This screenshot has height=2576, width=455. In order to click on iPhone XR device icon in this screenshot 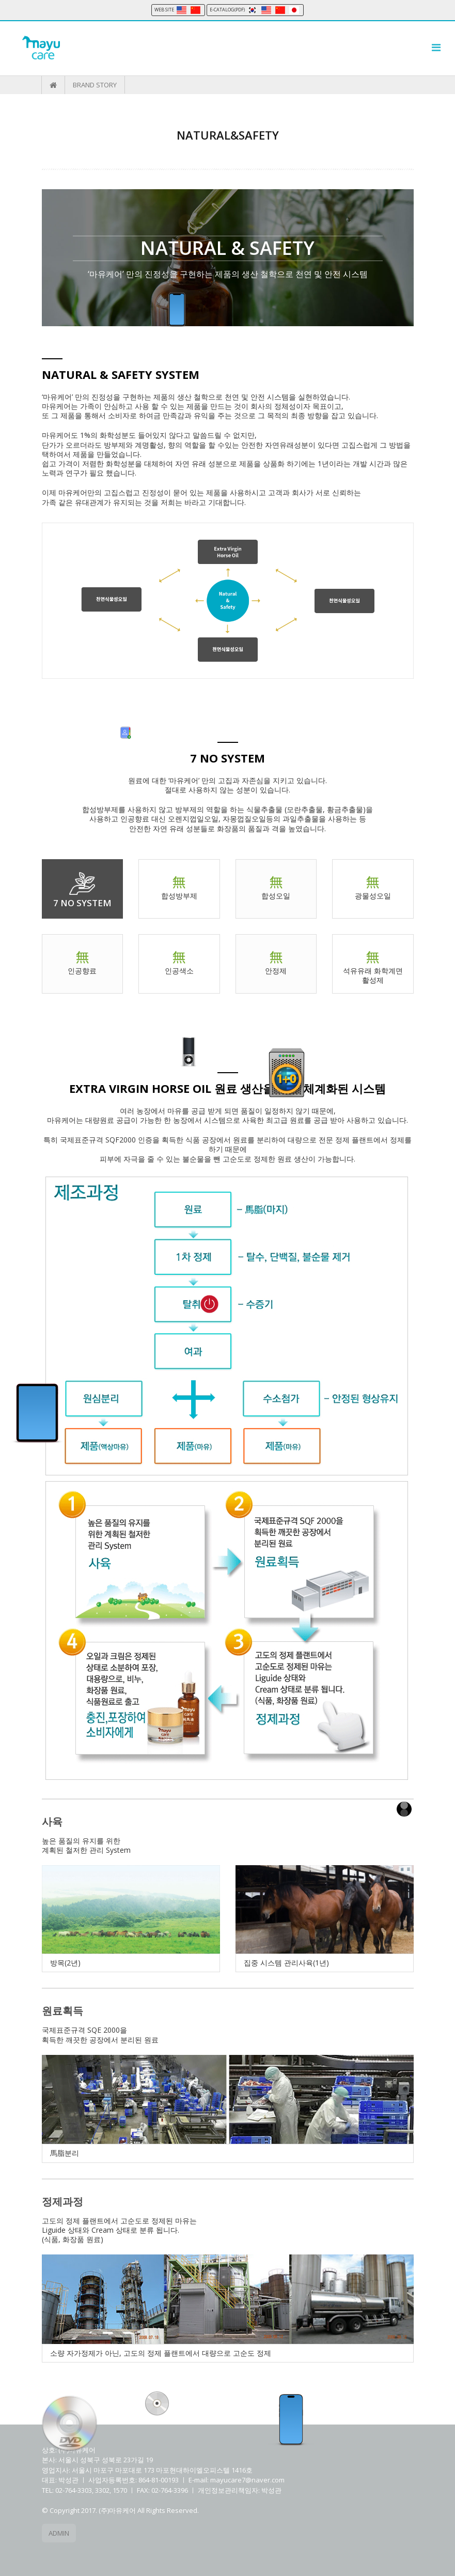, I will do `click(177, 310)`.